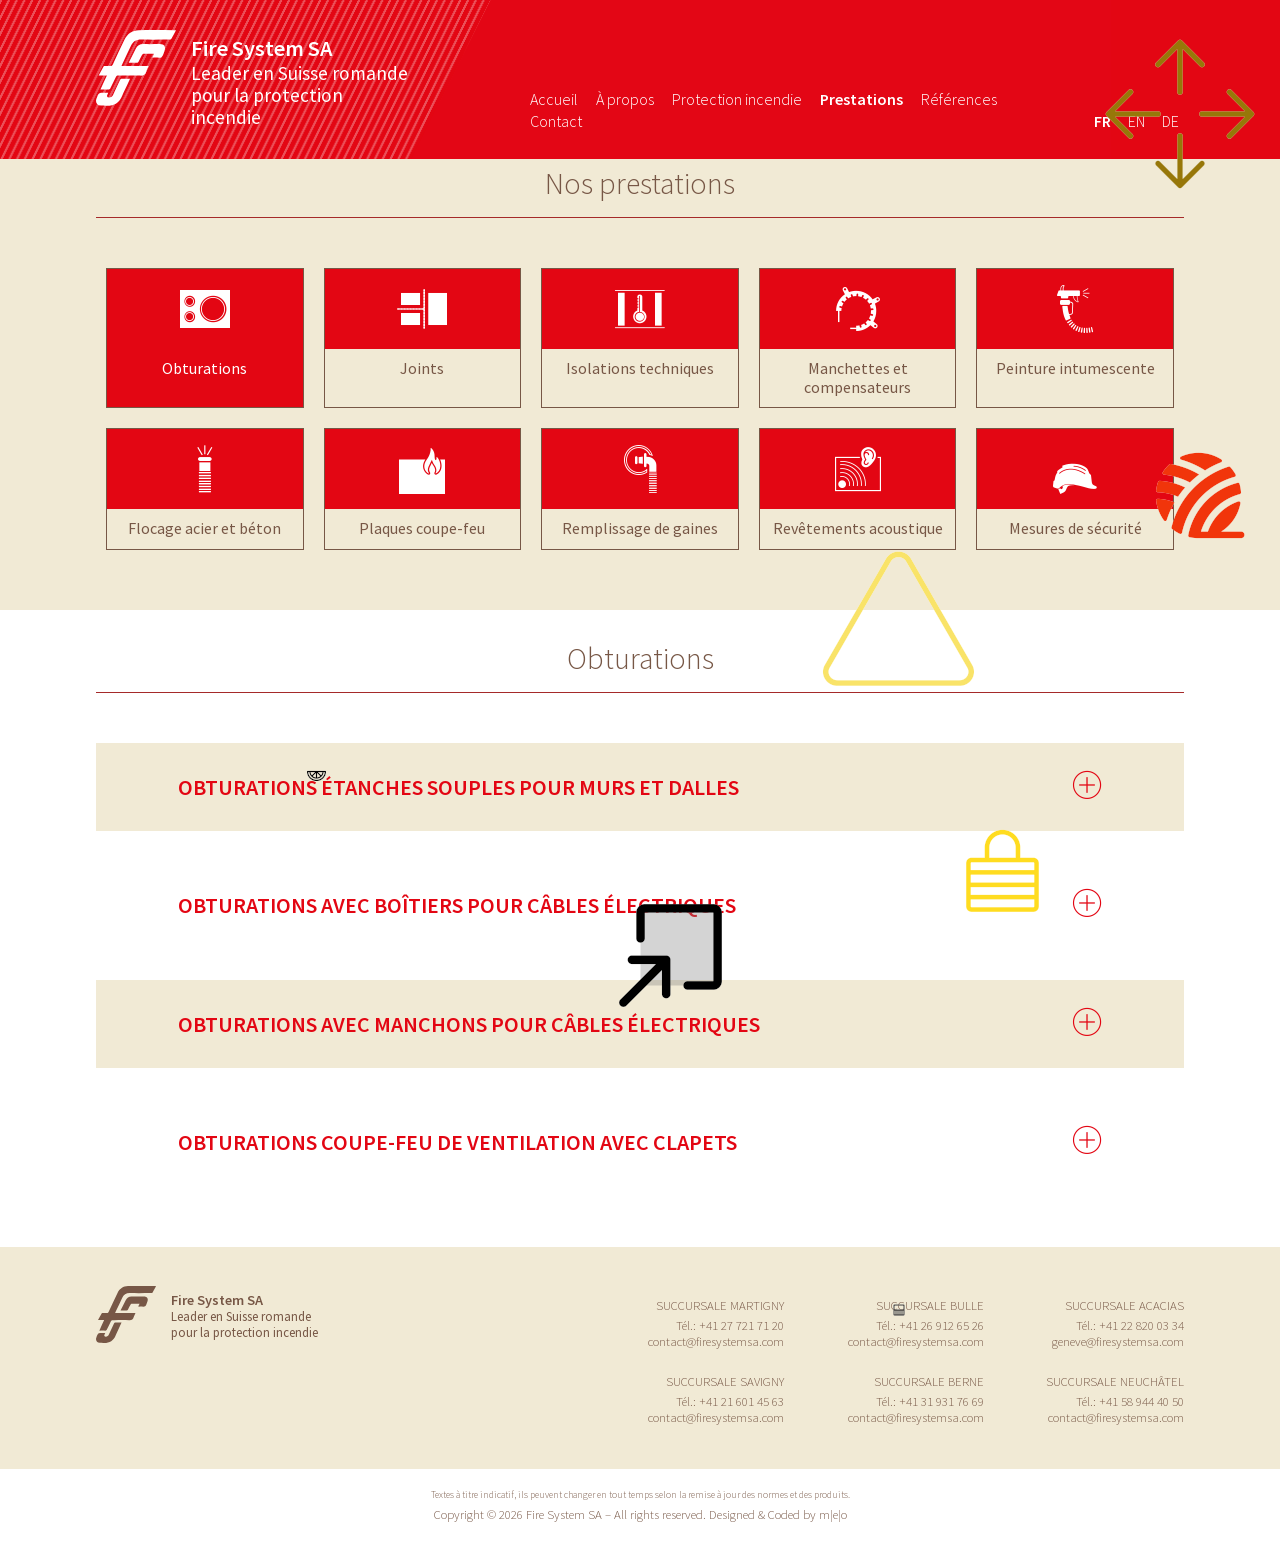 This screenshot has width=1280, height=1542. Describe the element at coordinates (316, 774) in the screenshot. I see `indicates citrus or fruit-related content` at that location.